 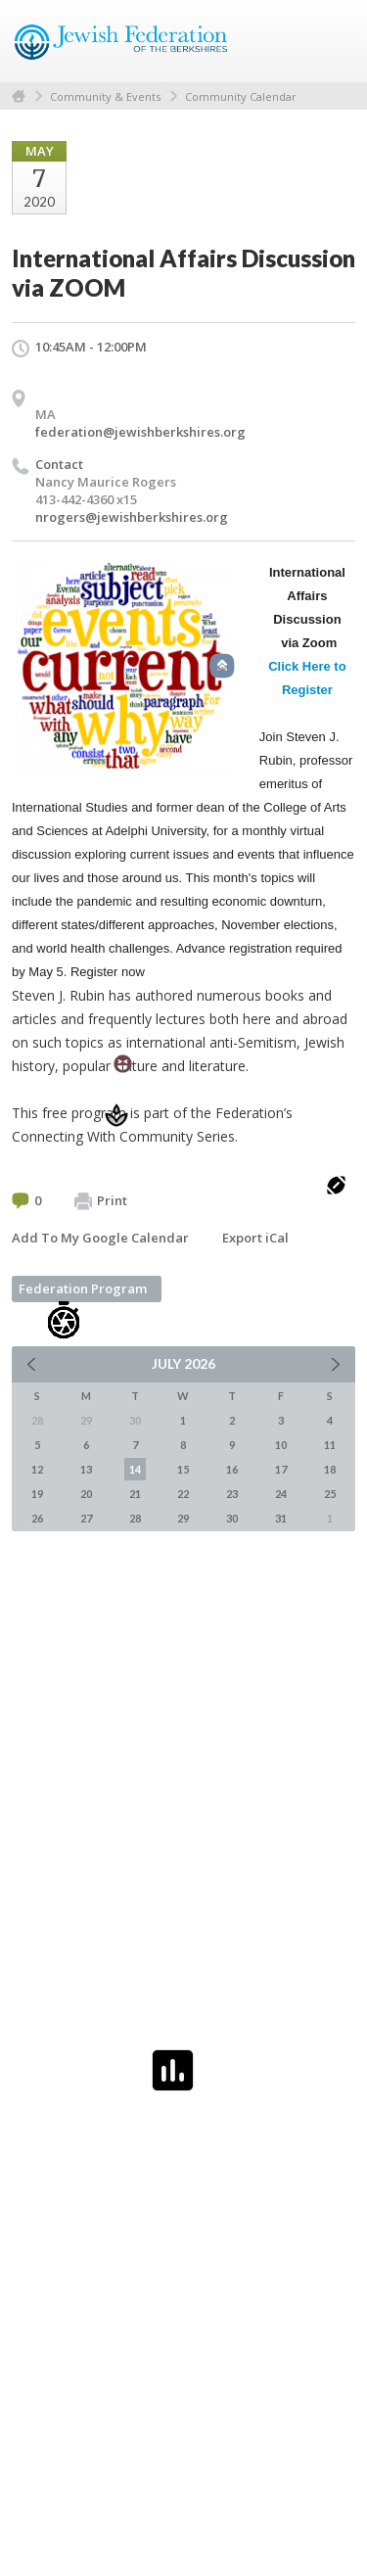 What do you see at coordinates (64, 1321) in the screenshot?
I see `adjust camera shutter speed settings` at bounding box center [64, 1321].